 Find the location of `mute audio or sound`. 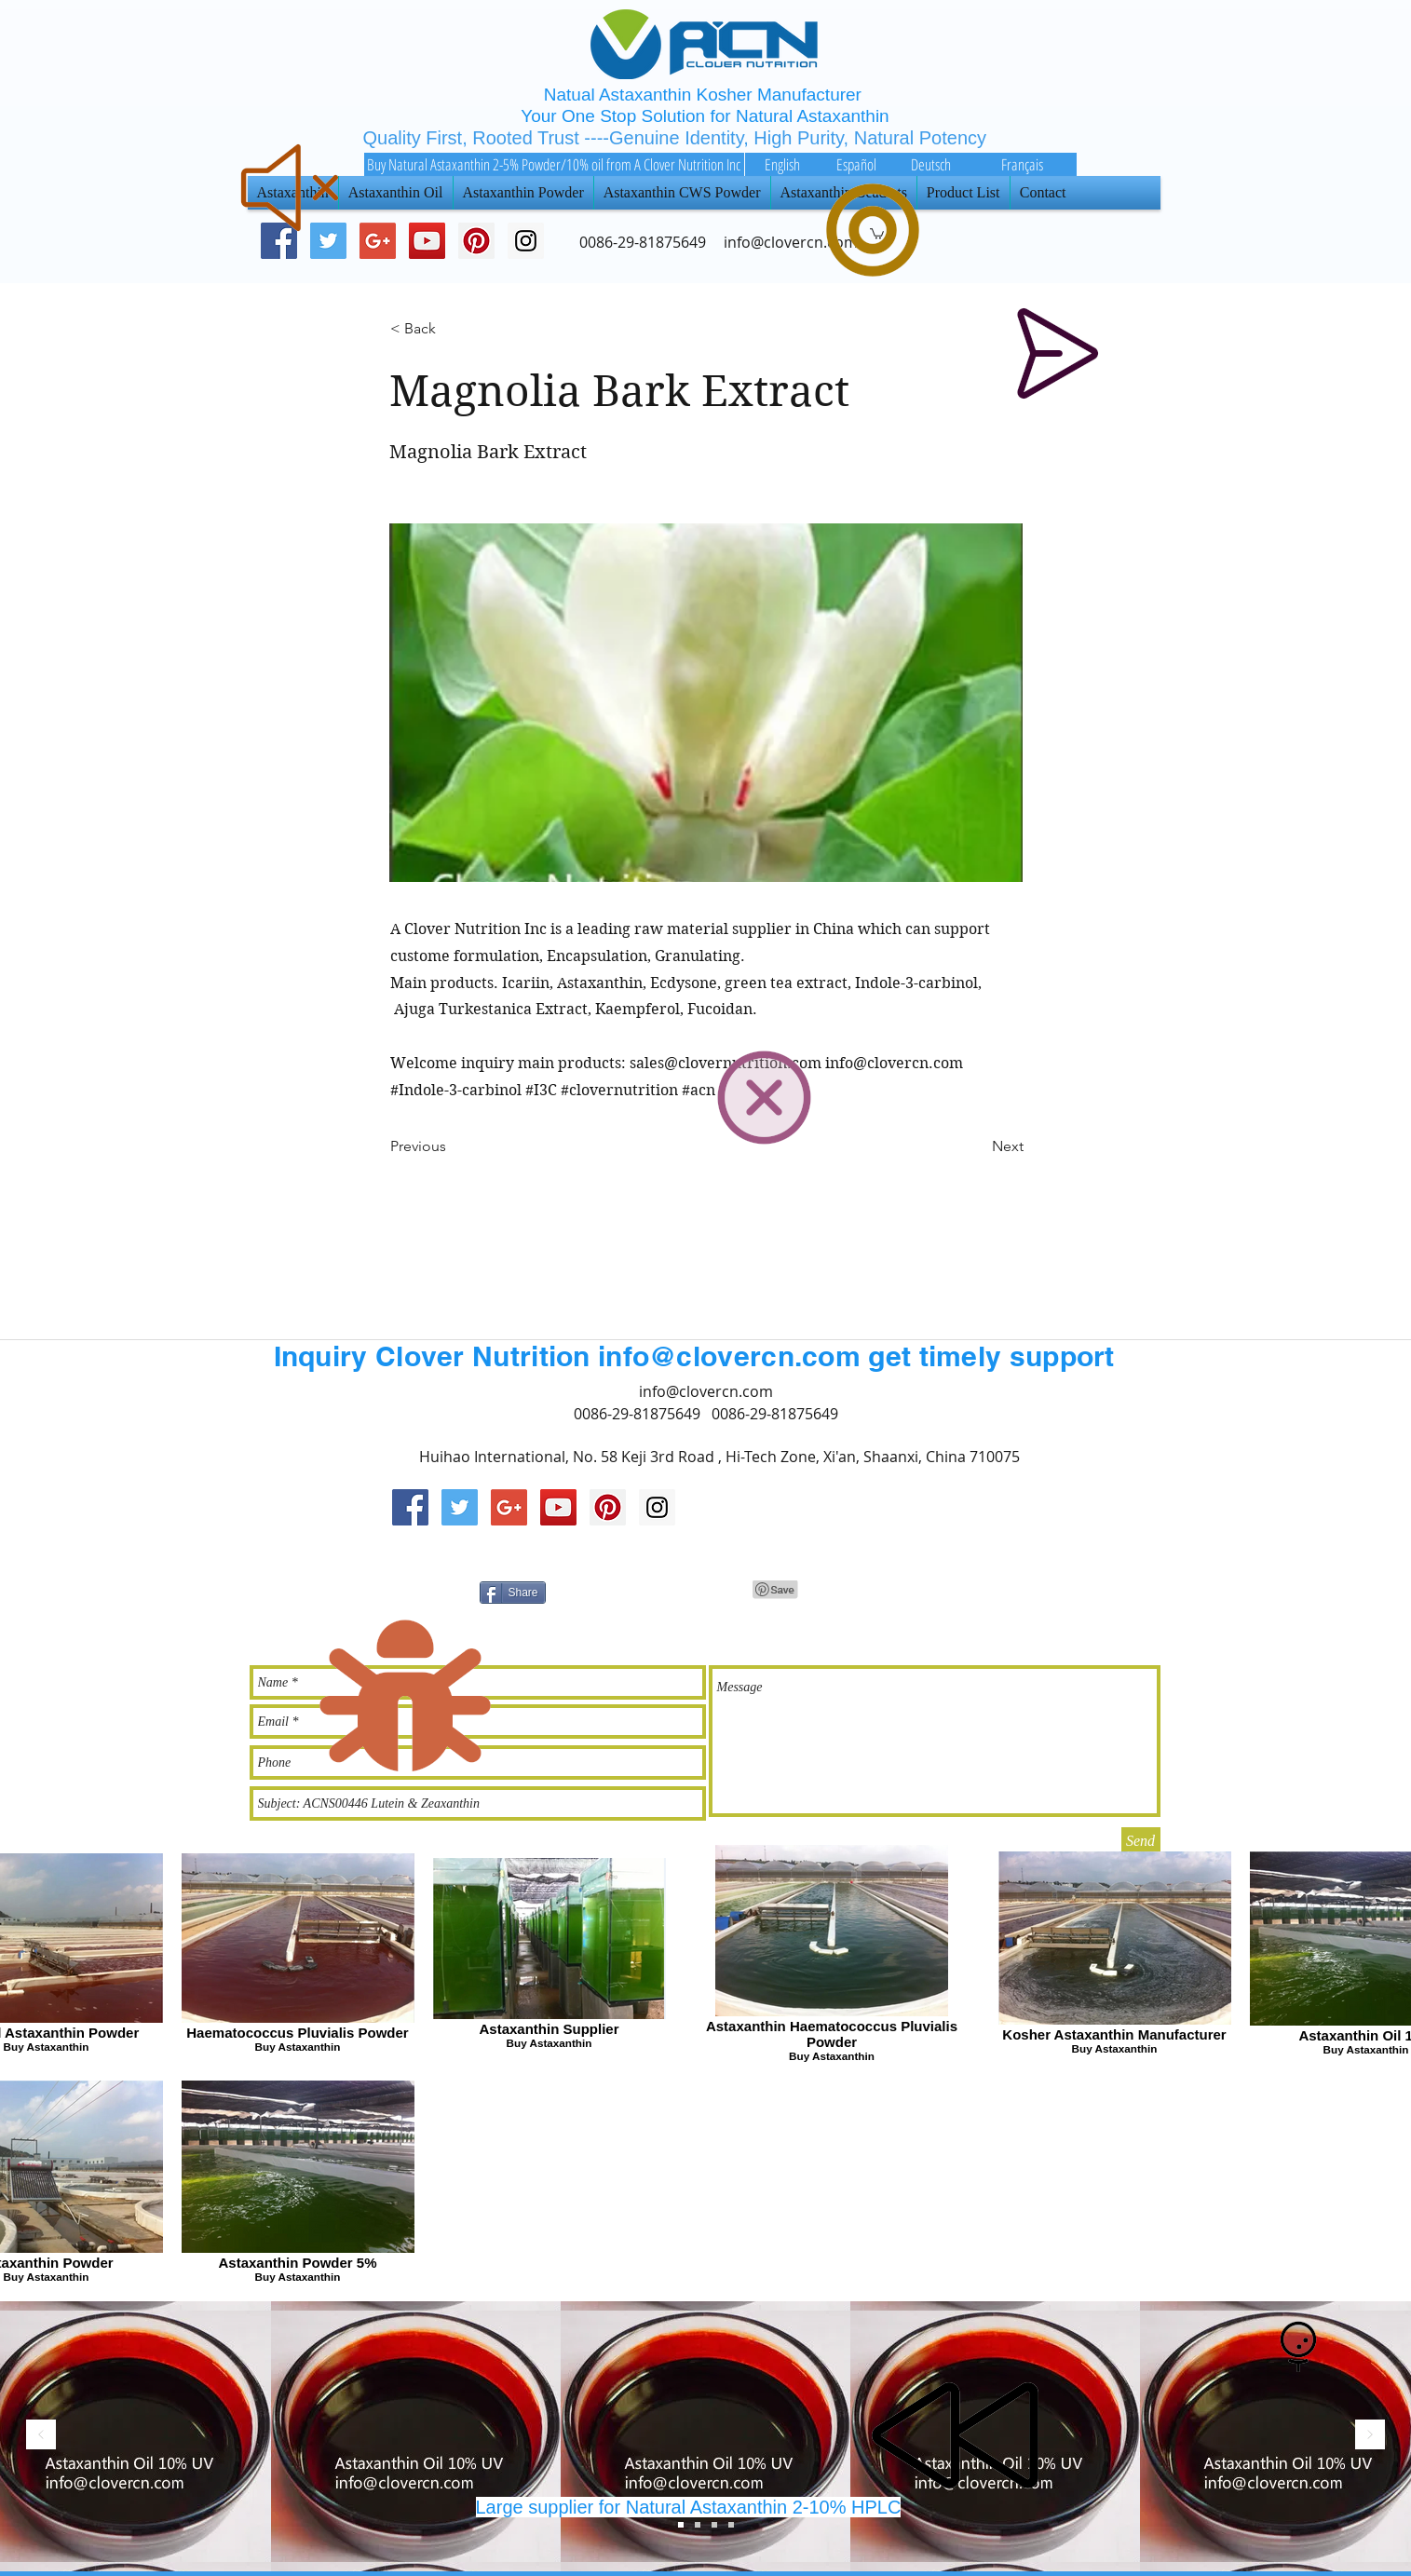

mute audio or sound is located at coordinates (284, 187).